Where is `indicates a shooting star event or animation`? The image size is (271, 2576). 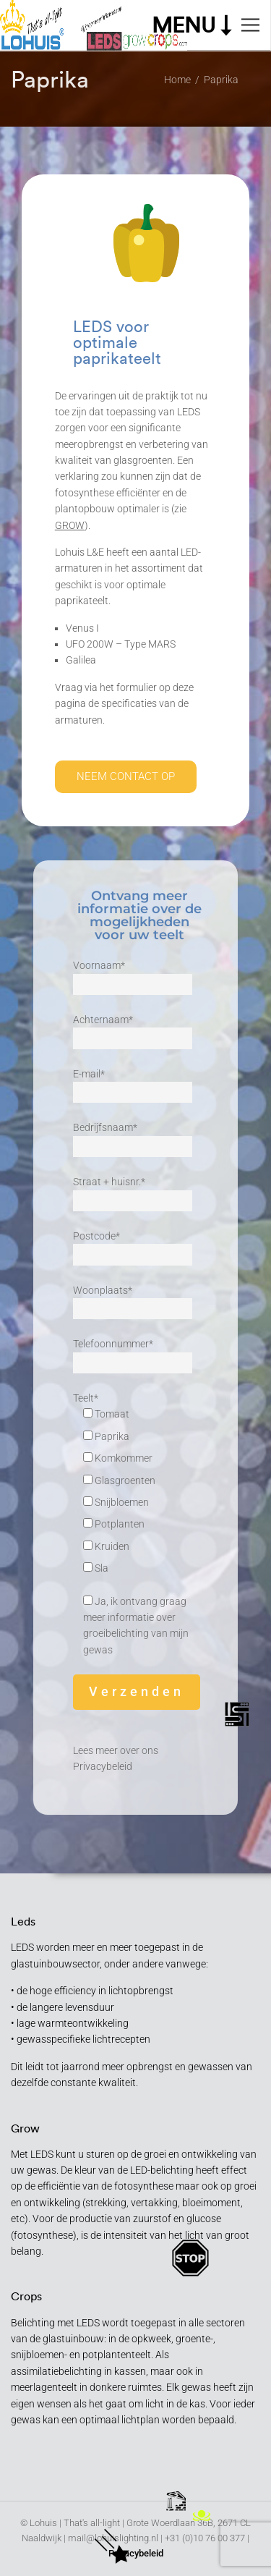 indicates a shooting star event or animation is located at coordinates (111, 2546).